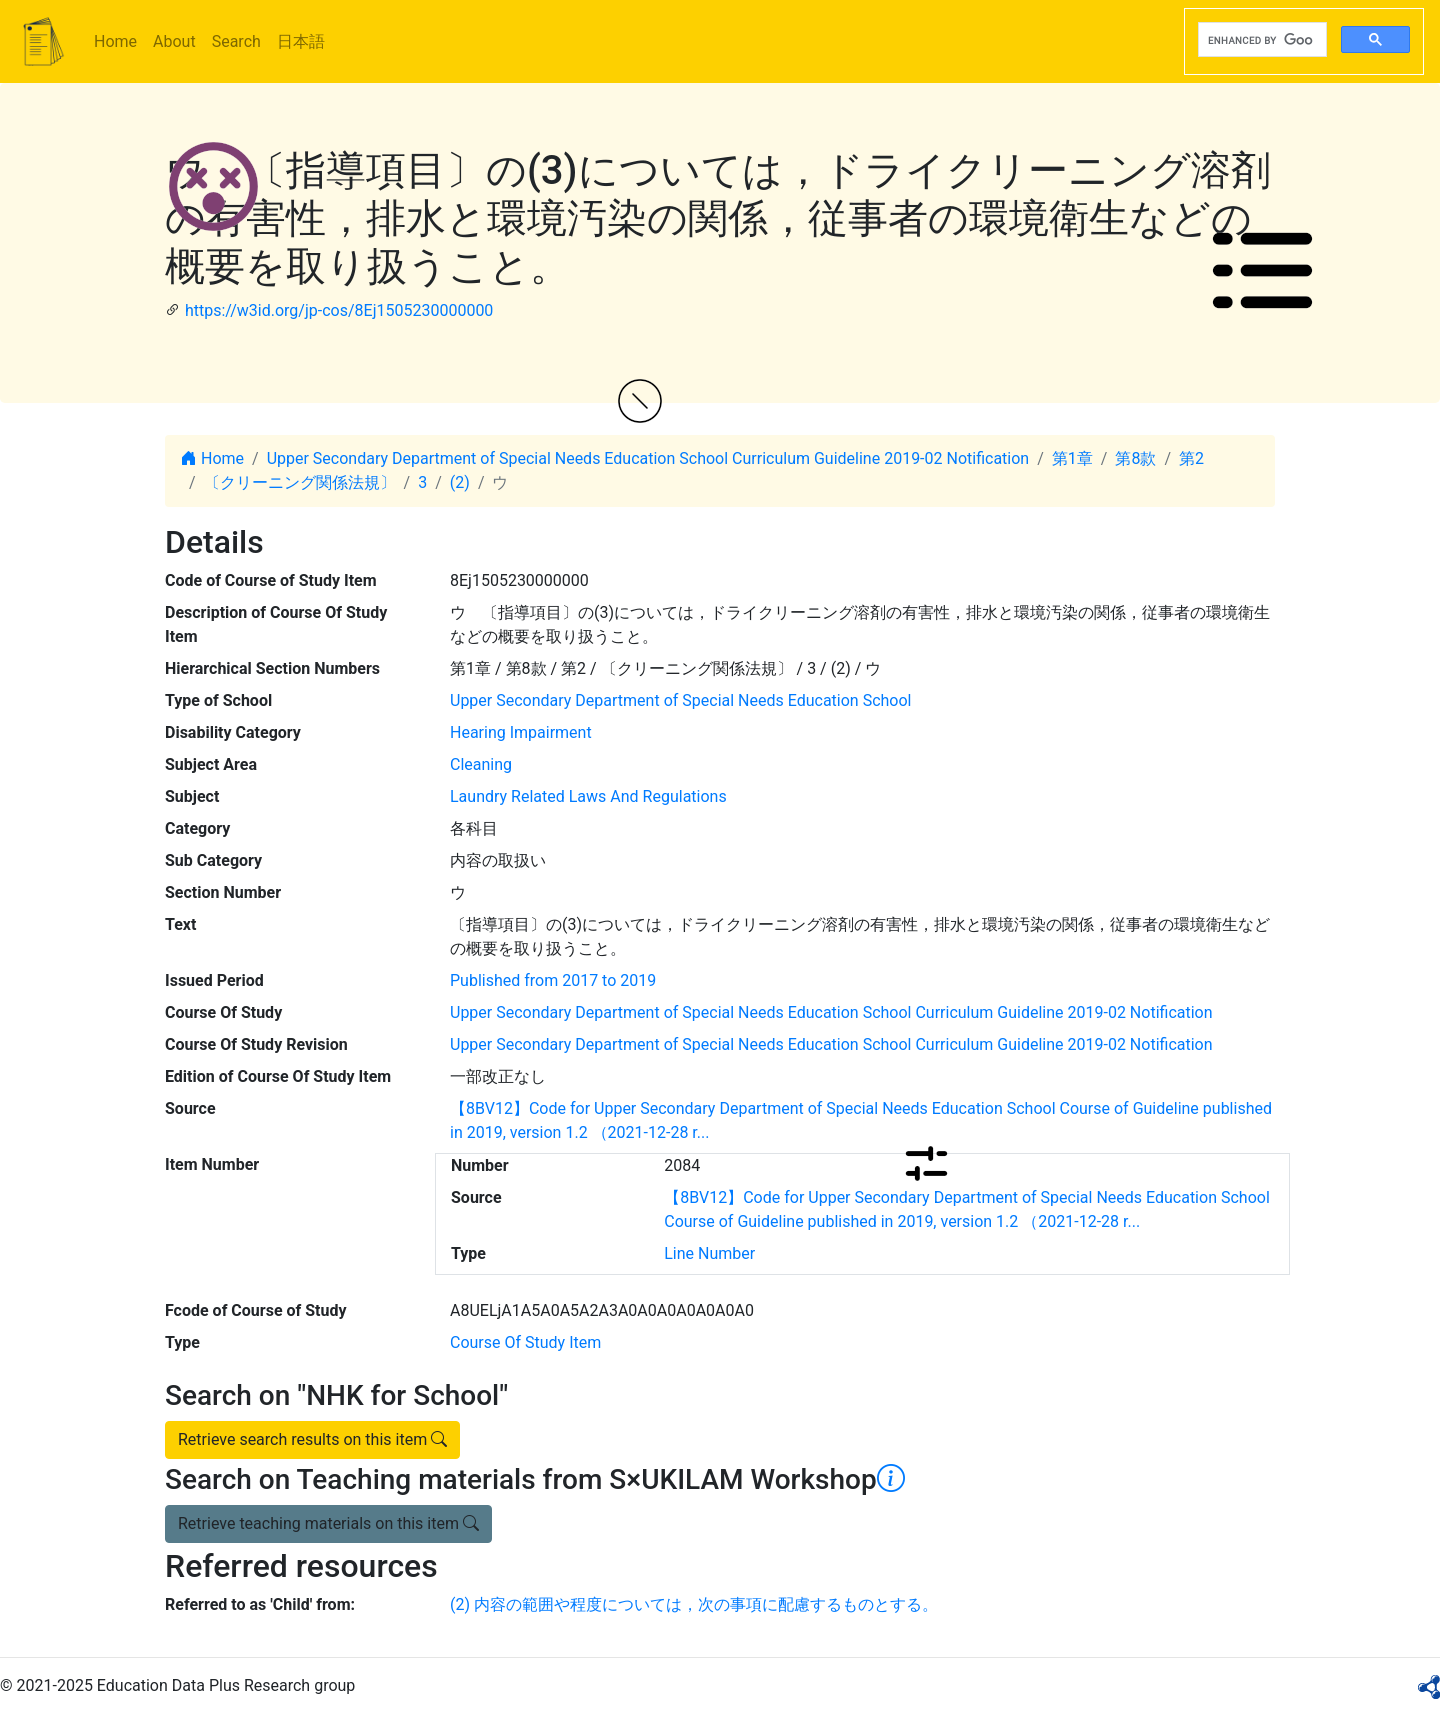  What do you see at coordinates (1262, 270) in the screenshot?
I see `view items in a list format` at bounding box center [1262, 270].